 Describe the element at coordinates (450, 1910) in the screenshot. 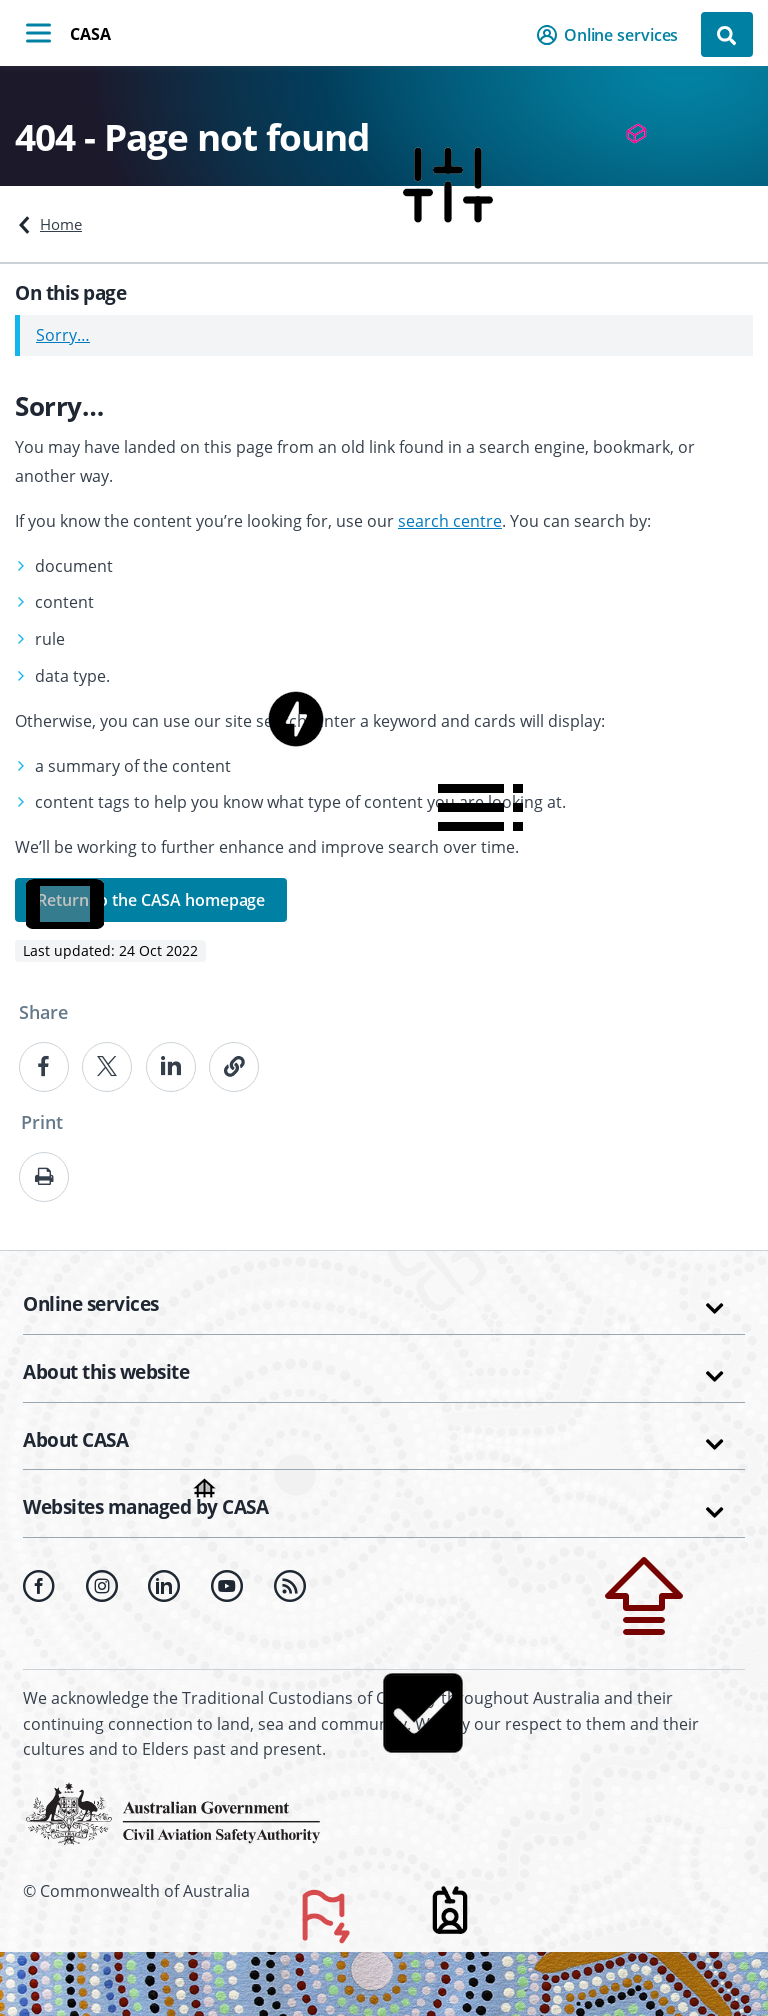

I see `view employee badge or identification` at that location.